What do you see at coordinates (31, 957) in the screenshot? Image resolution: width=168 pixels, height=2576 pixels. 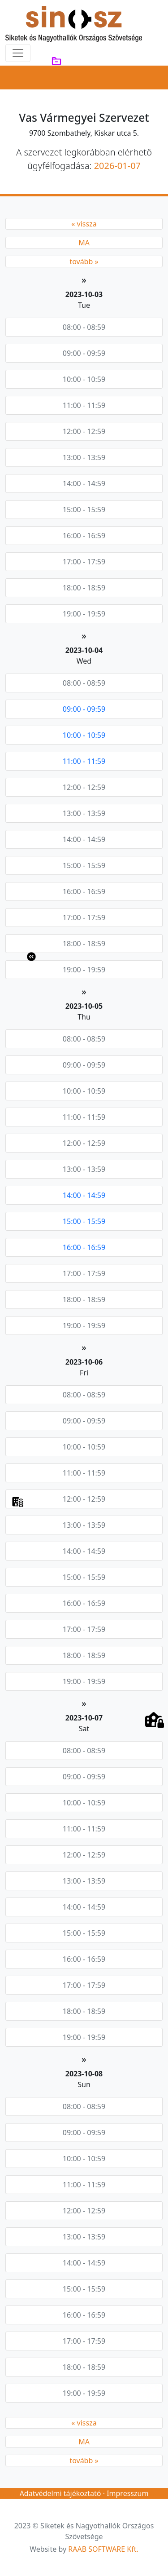 I see `go back to the beginning` at bounding box center [31, 957].